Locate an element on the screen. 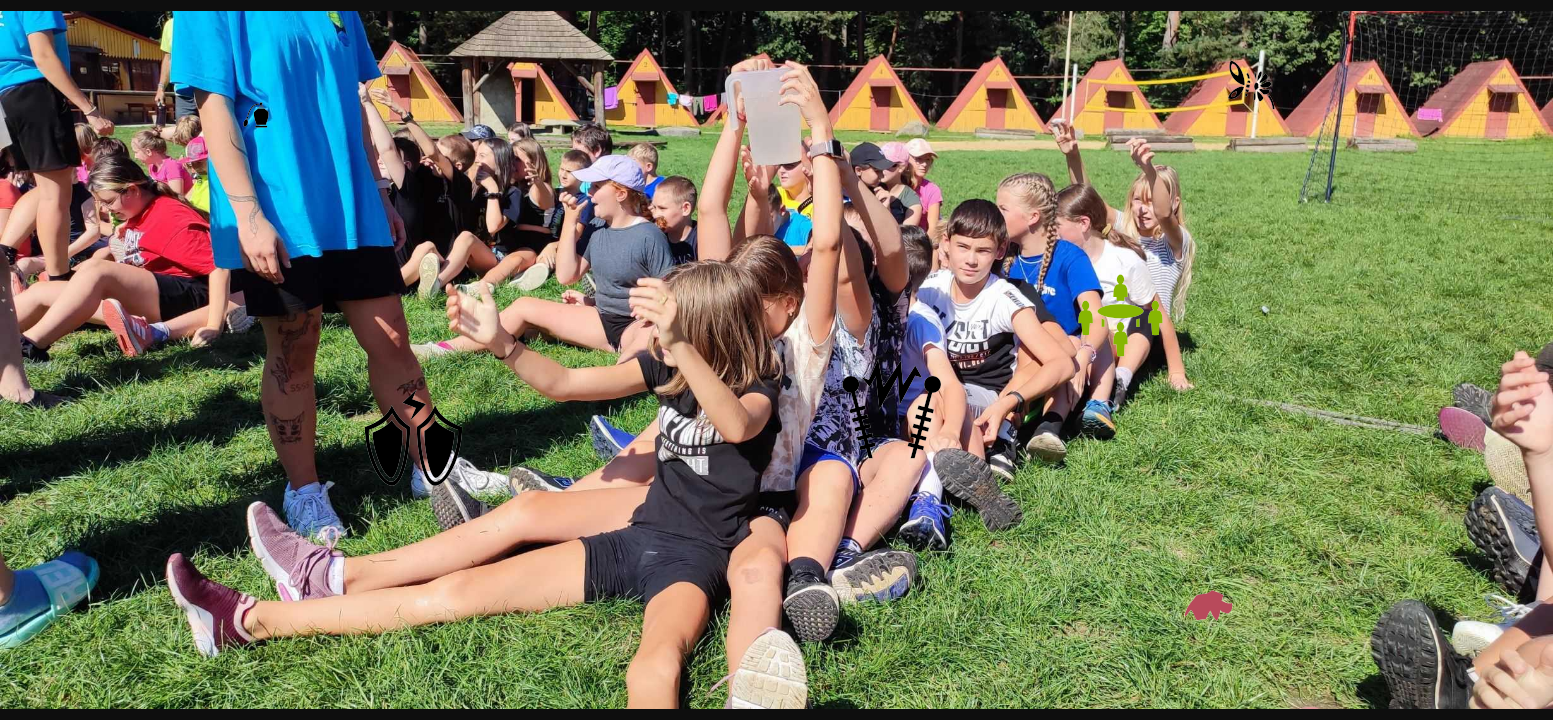  access garden or nature-themed game content is located at coordinates (1250, 84).